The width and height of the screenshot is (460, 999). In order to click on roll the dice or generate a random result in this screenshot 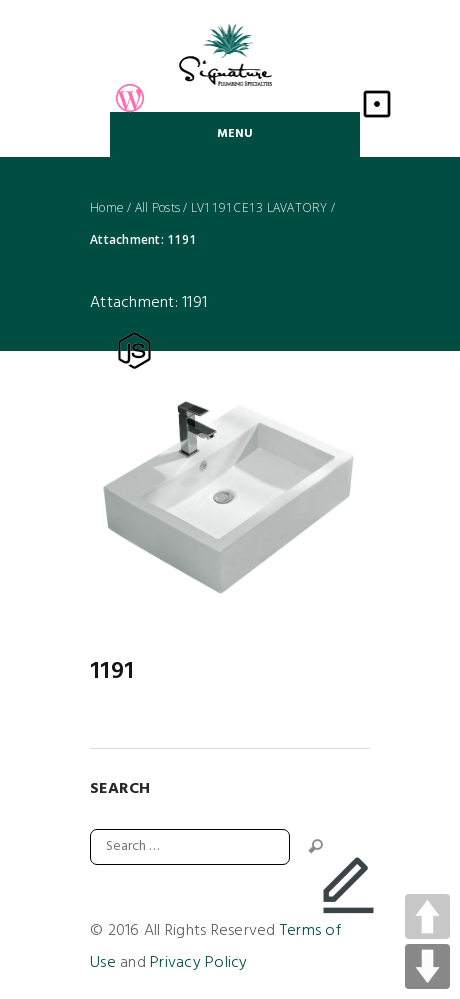, I will do `click(377, 104)`.